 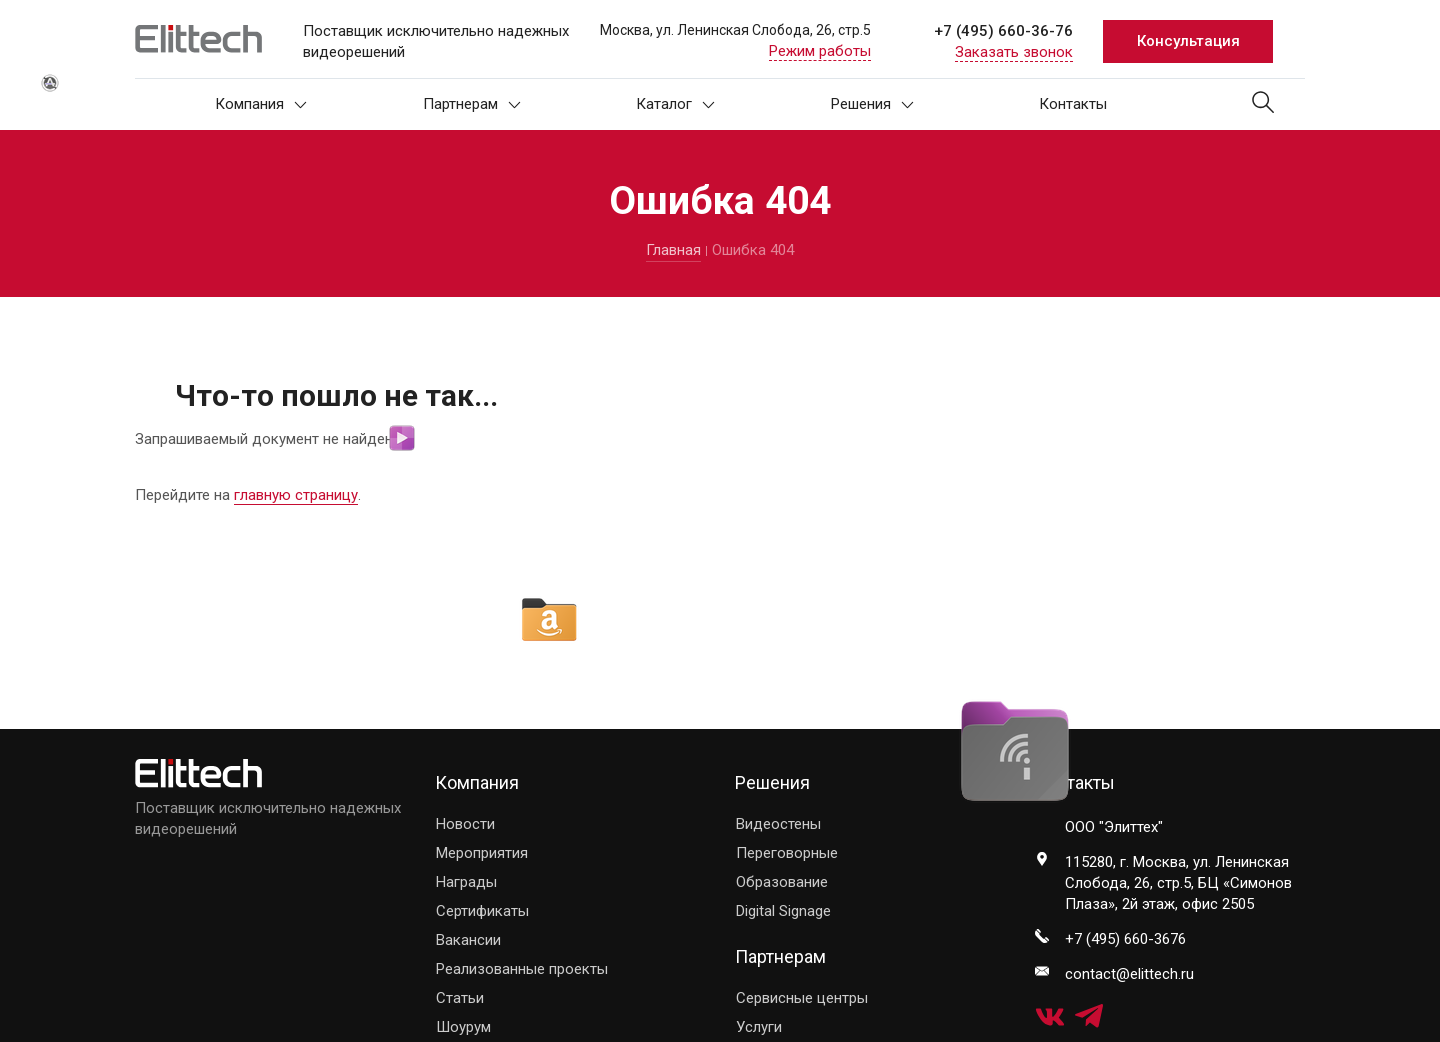 I want to click on access media codec settings, so click(x=402, y=438).